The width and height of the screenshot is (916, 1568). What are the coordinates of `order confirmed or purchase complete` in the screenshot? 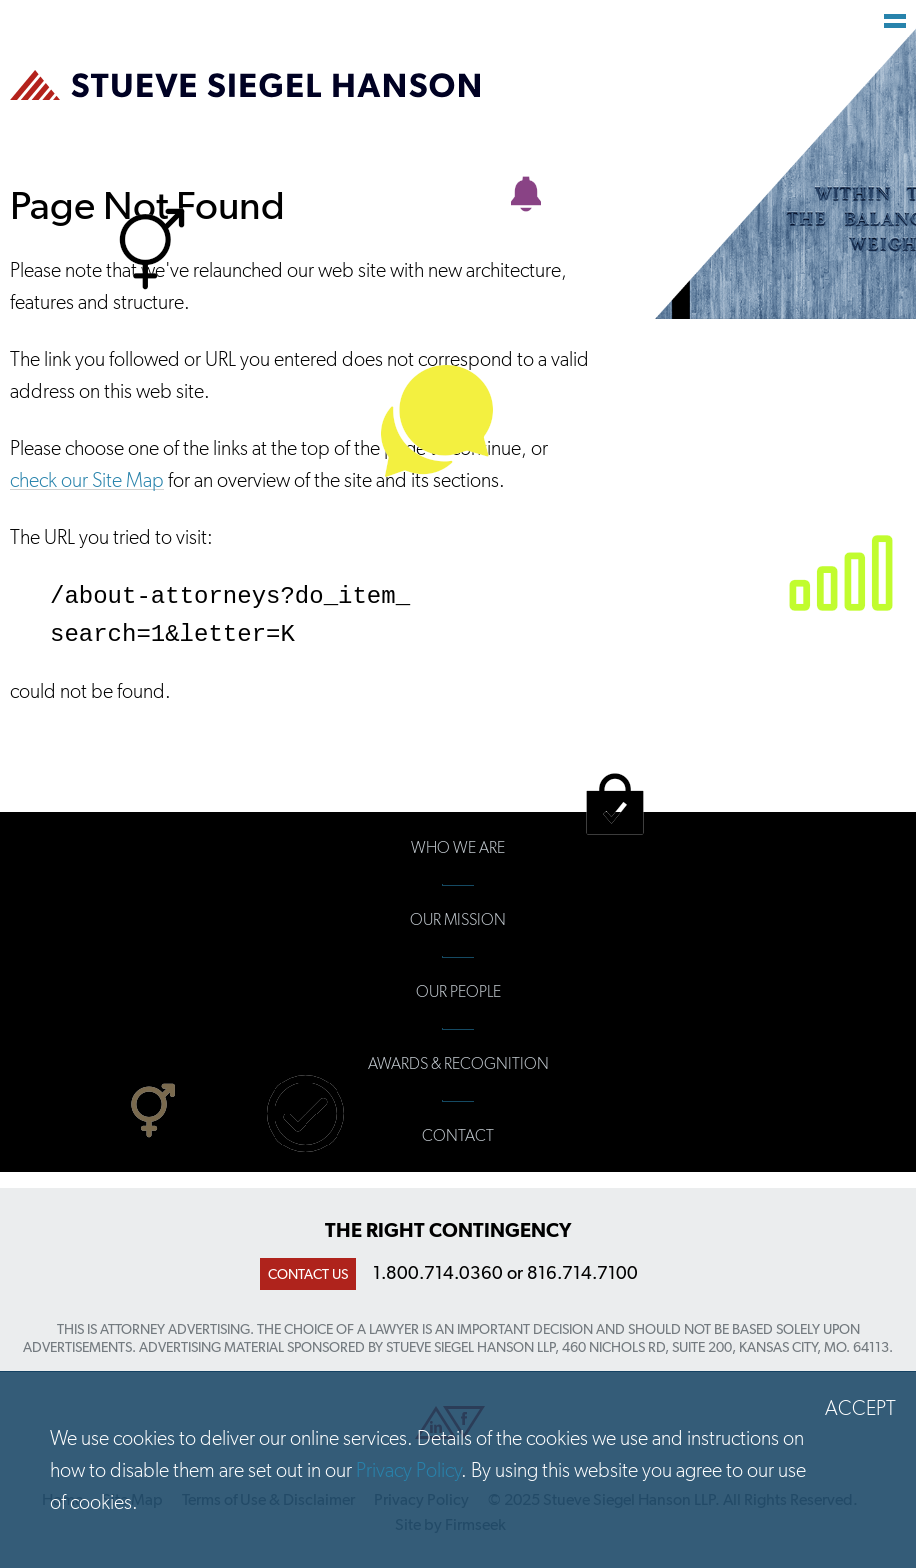 It's located at (615, 804).